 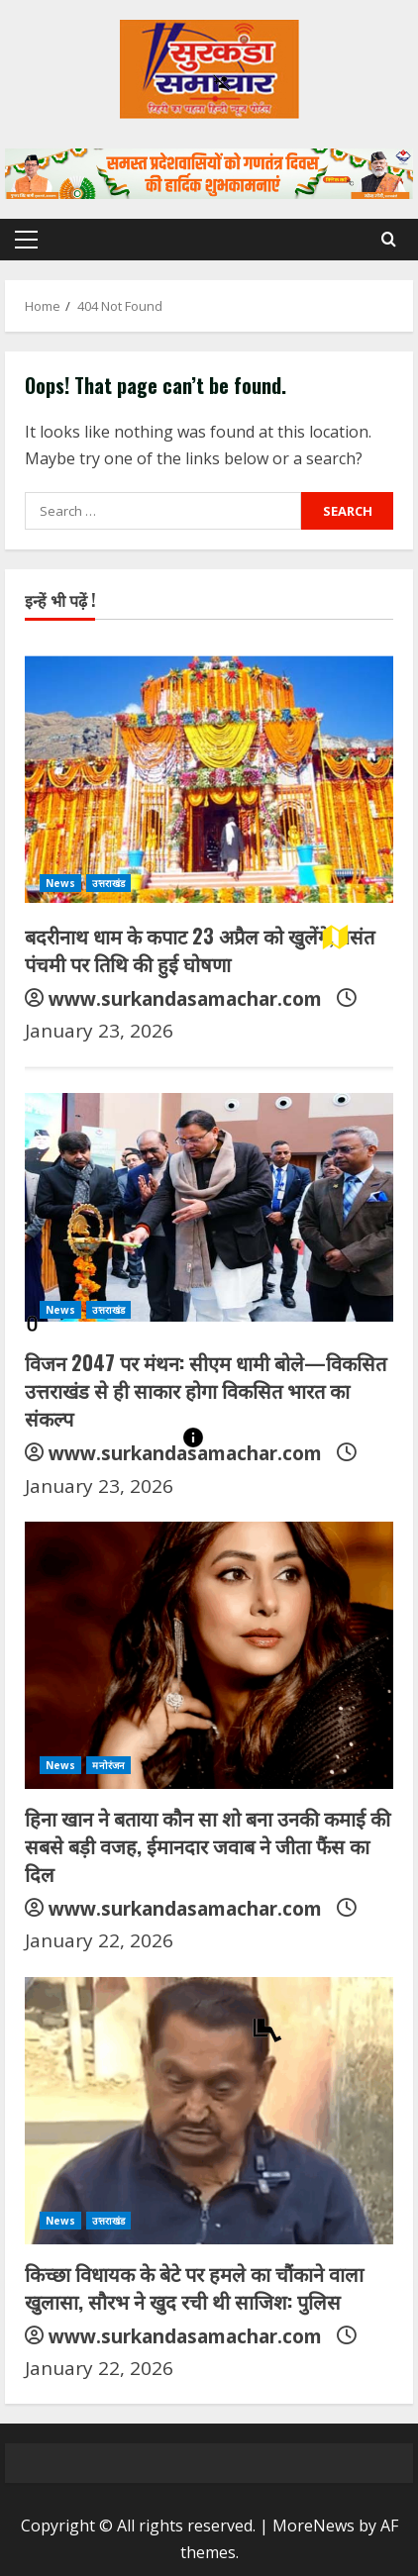 What do you see at coordinates (266, 2031) in the screenshot?
I see `select extra legroom seat option` at bounding box center [266, 2031].